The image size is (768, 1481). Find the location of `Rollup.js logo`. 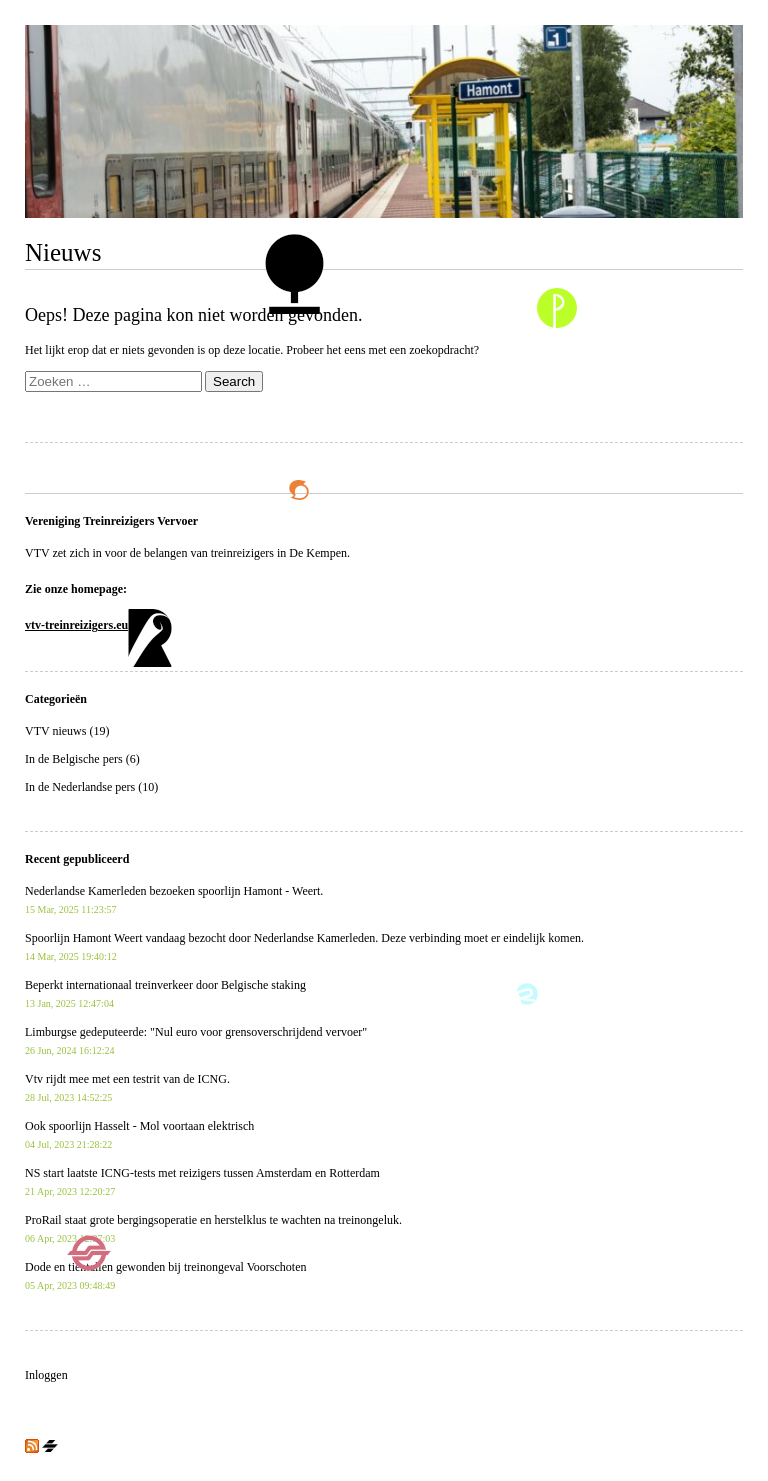

Rollup.js logo is located at coordinates (150, 638).